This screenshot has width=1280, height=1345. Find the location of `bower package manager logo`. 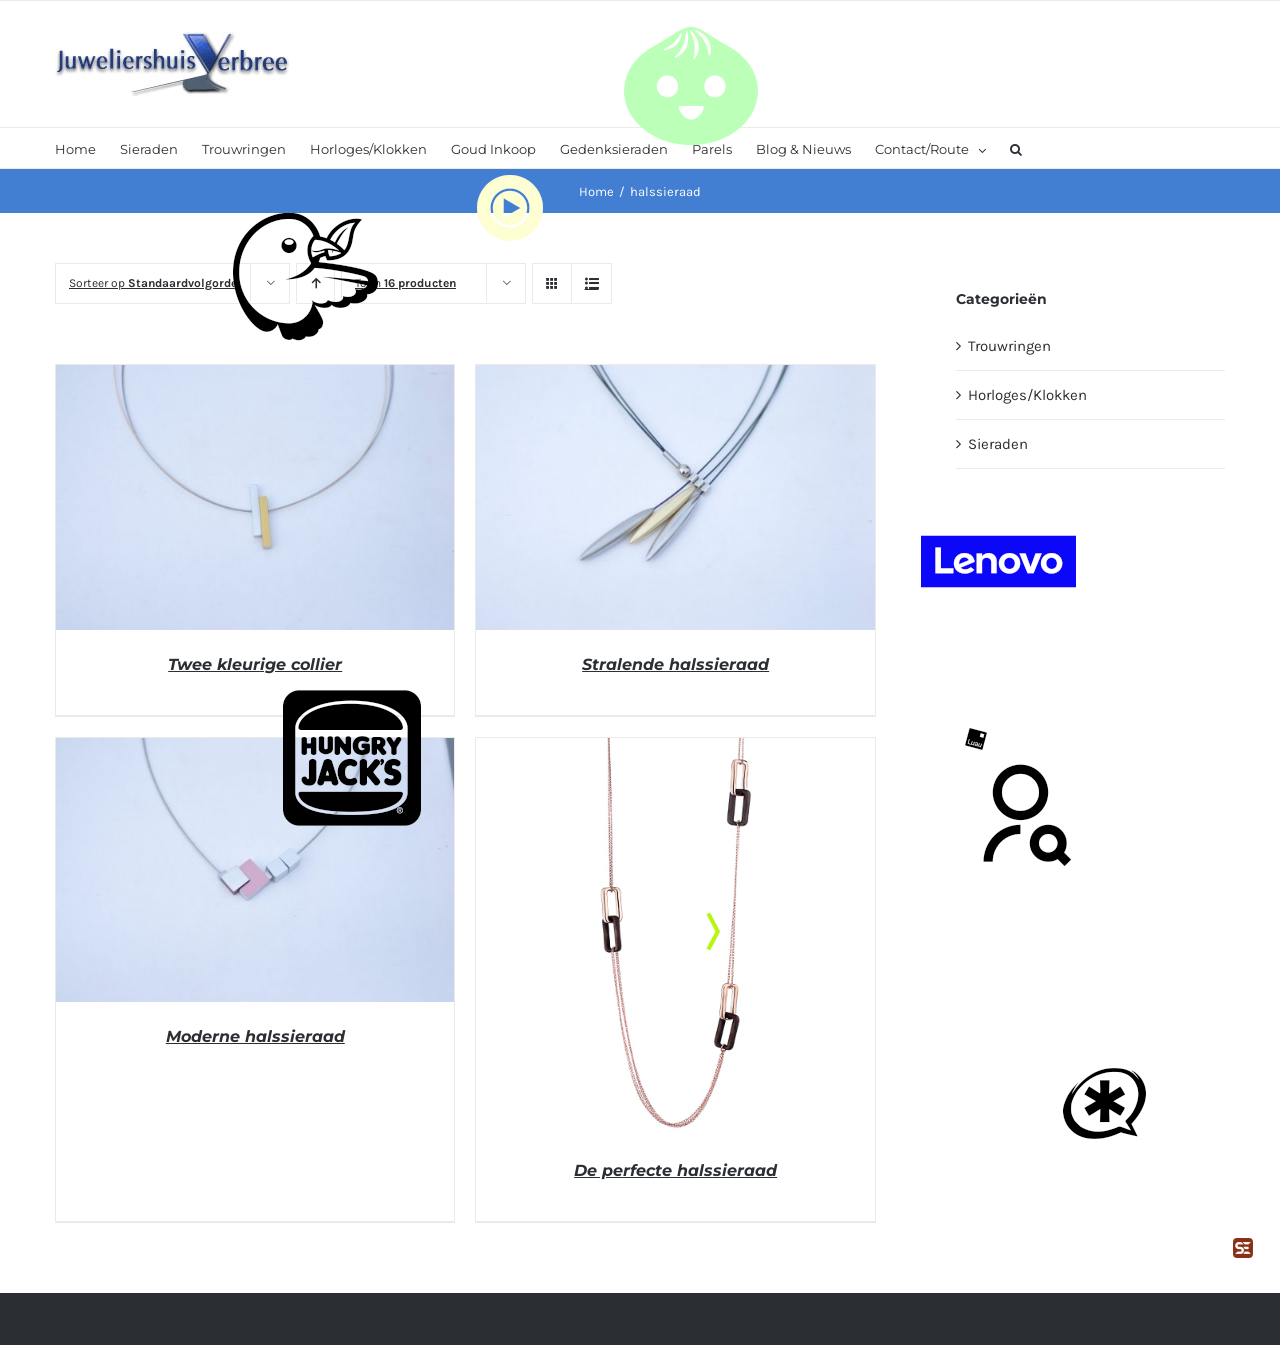

bower package manager logo is located at coordinates (305, 276).